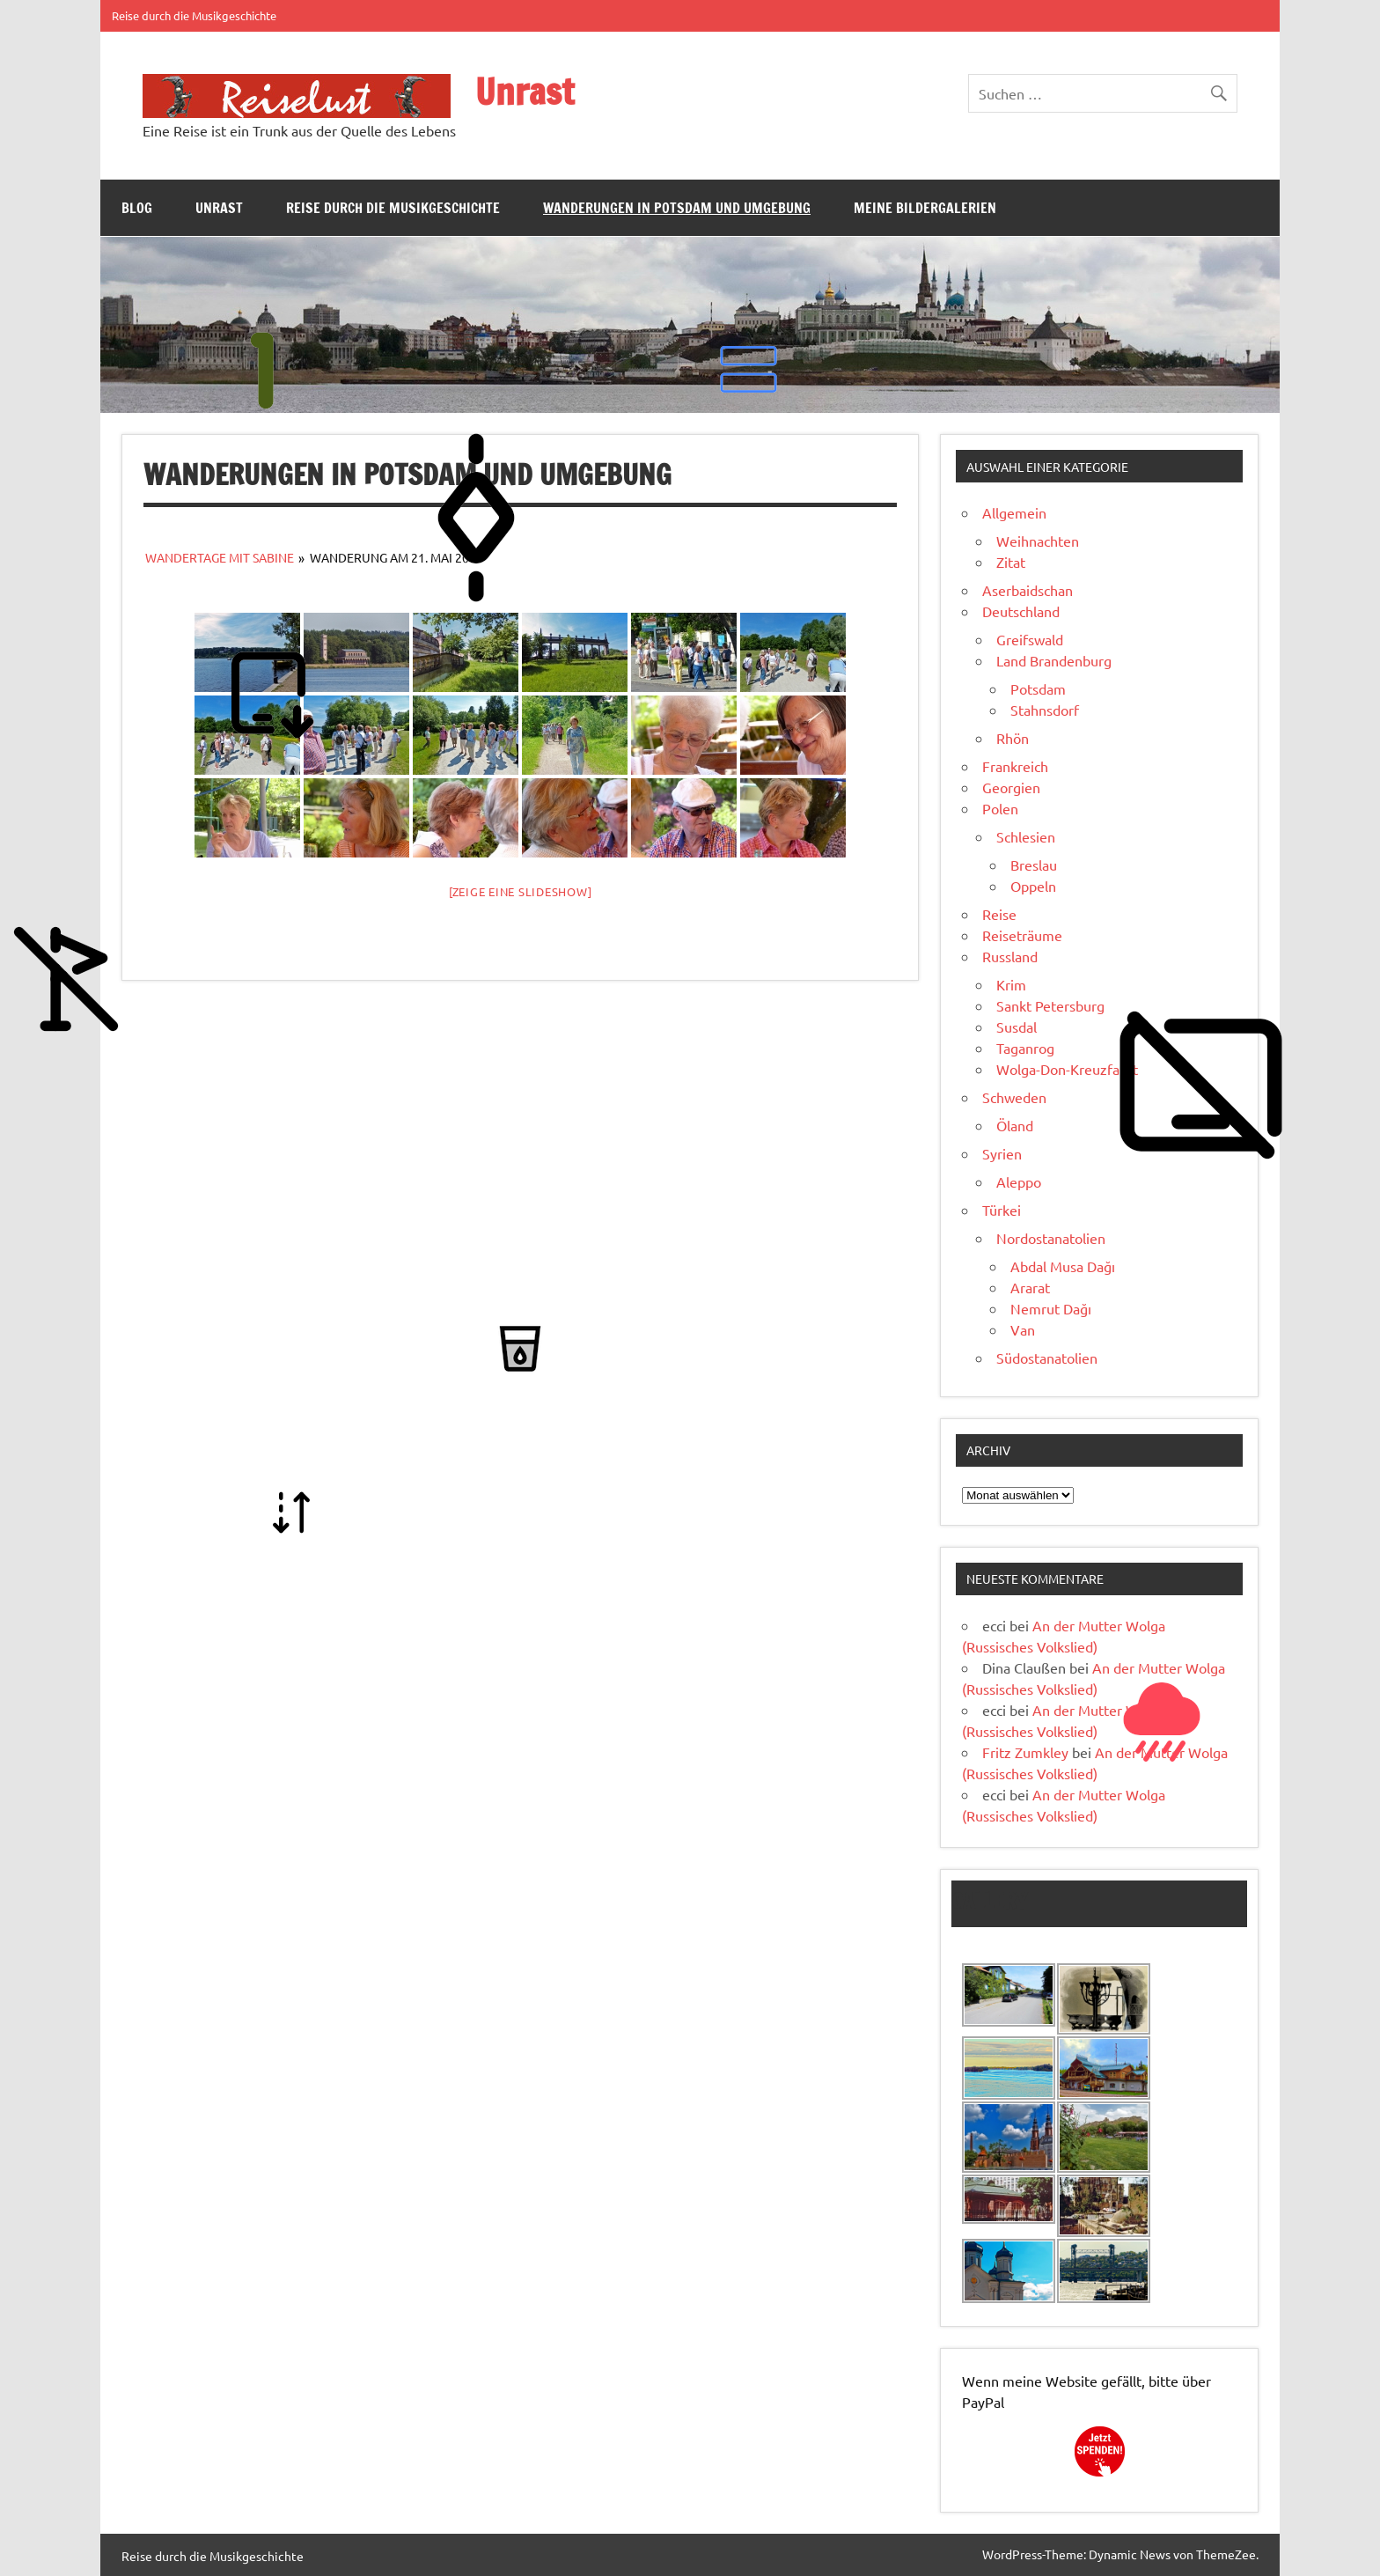 The image size is (1380, 2576). I want to click on disable or remove a flag marker, so click(66, 979).